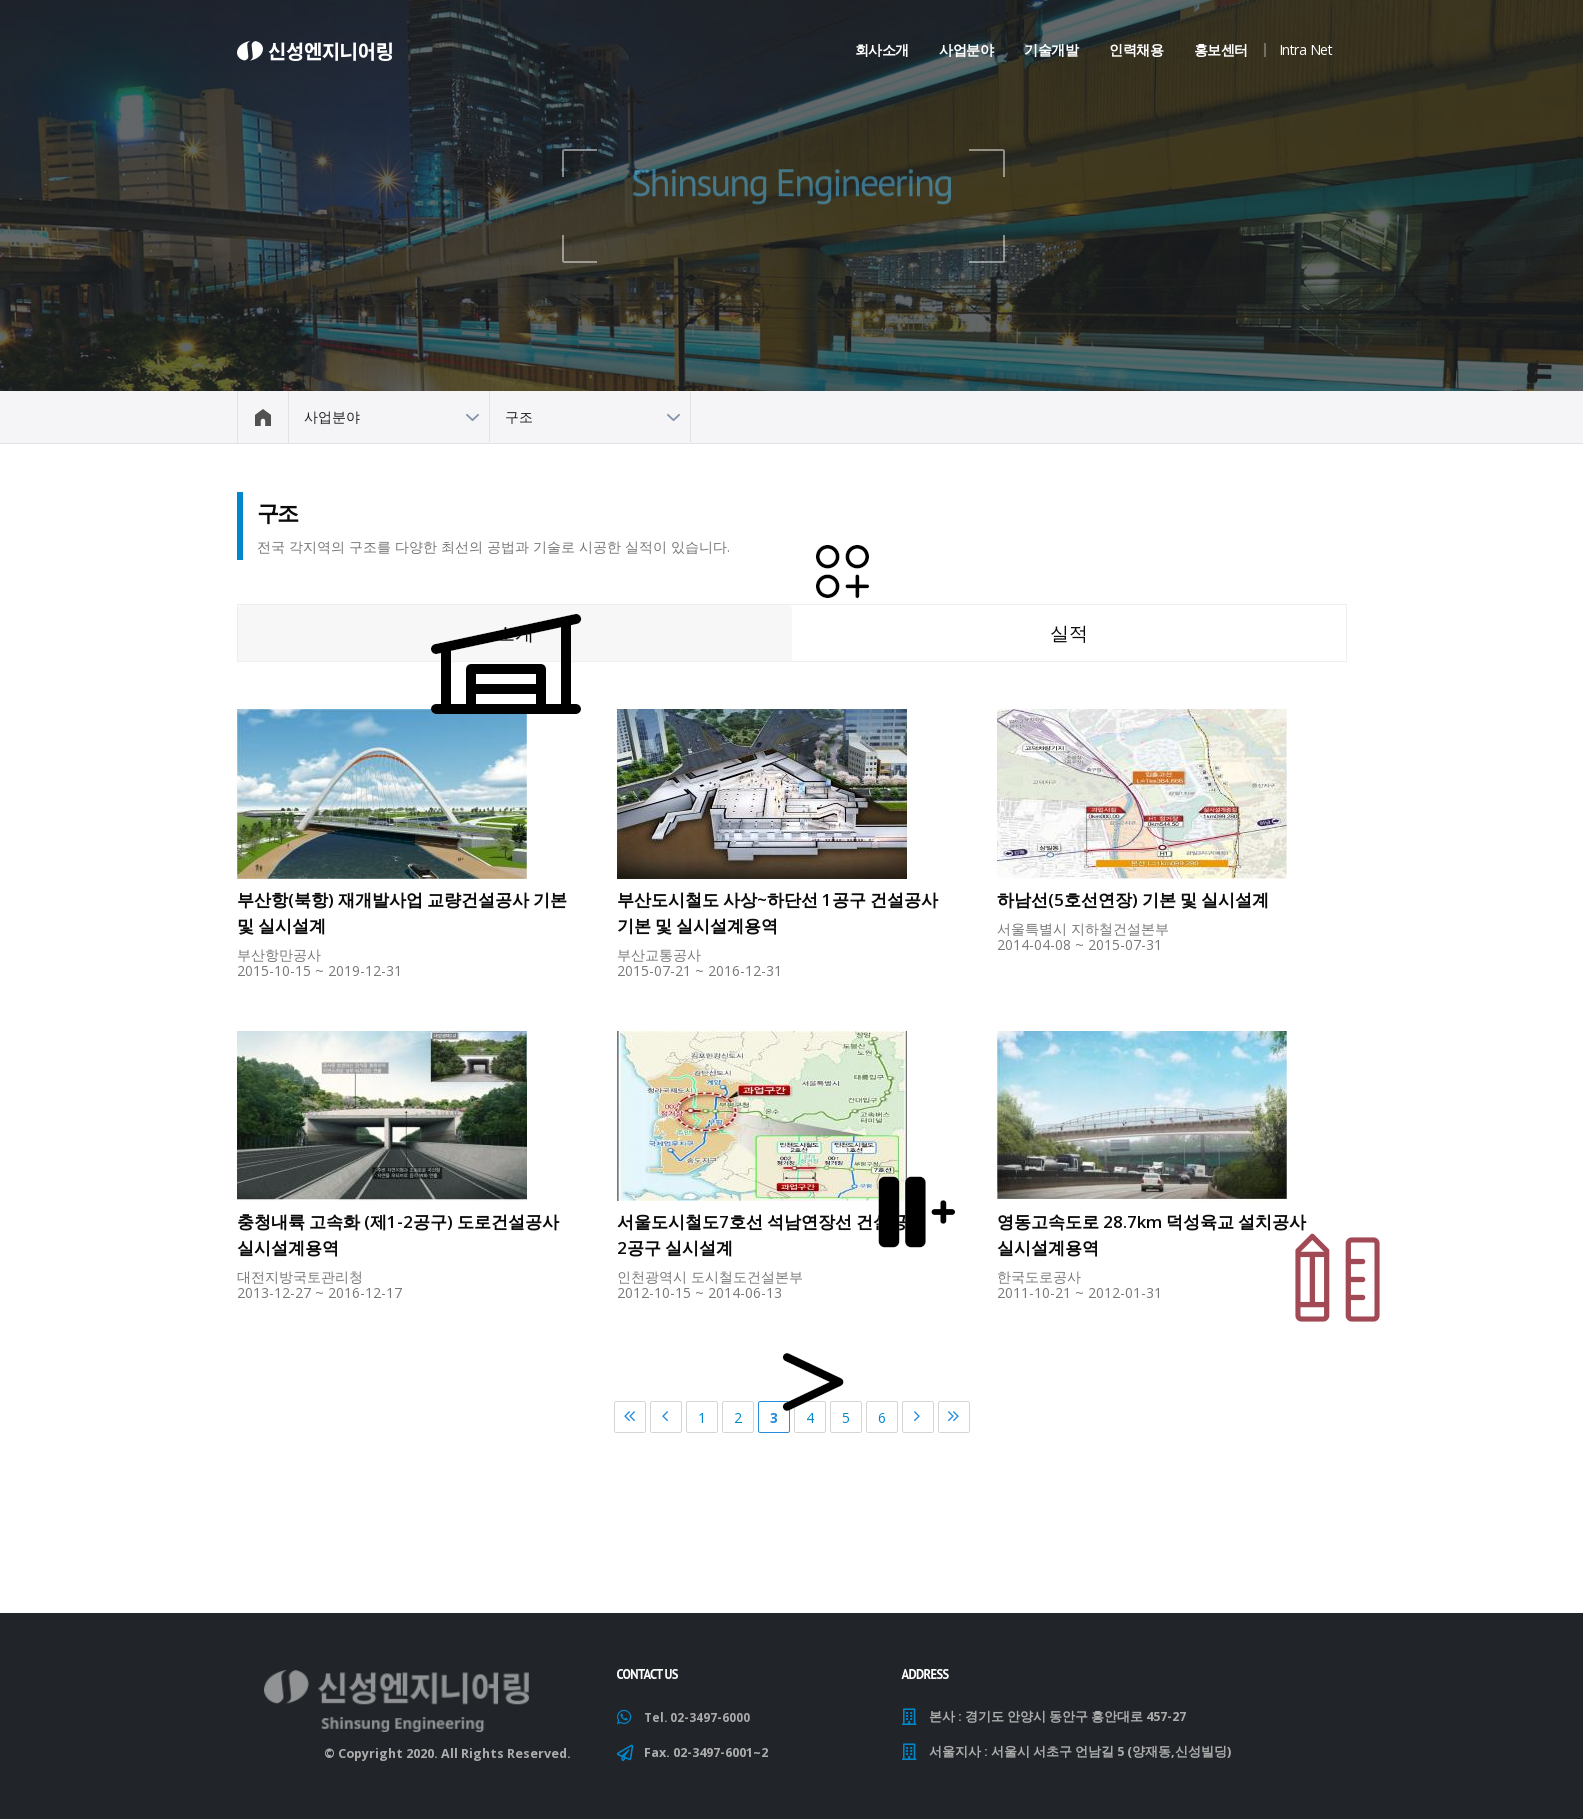  What do you see at coordinates (1337, 1279) in the screenshot?
I see `access design or editing tools` at bounding box center [1337, 1279].